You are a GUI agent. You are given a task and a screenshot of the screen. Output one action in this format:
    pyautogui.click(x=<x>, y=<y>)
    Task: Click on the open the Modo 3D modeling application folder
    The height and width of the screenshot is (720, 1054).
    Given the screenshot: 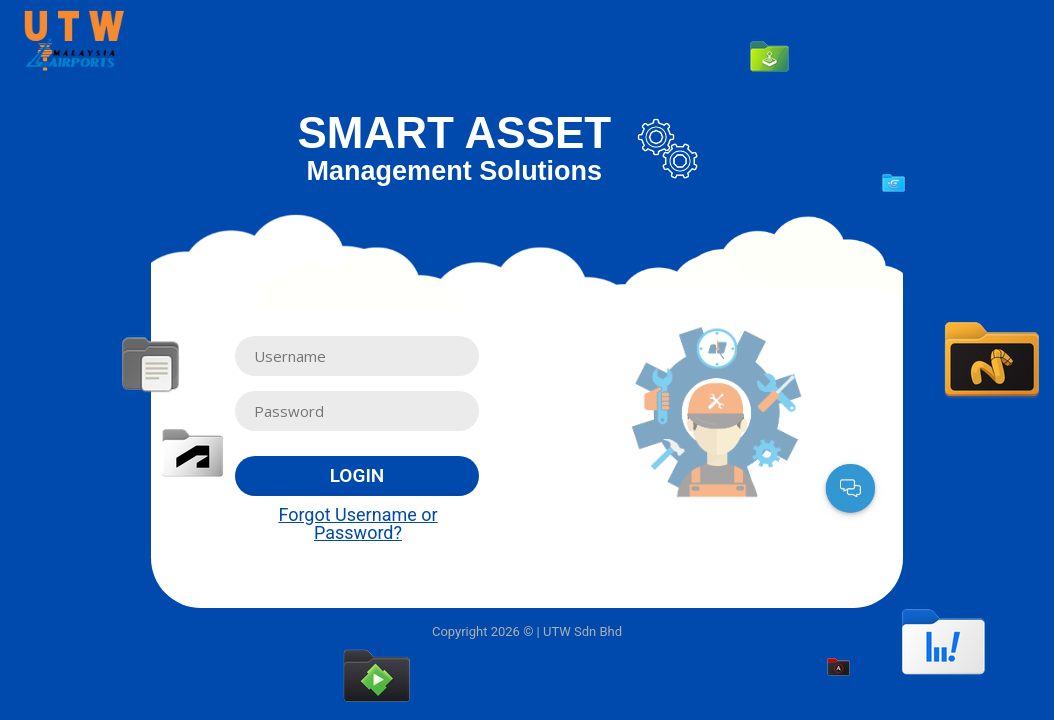 What is the action you would take?
    pyautogui.click(x=991, y=361)
    